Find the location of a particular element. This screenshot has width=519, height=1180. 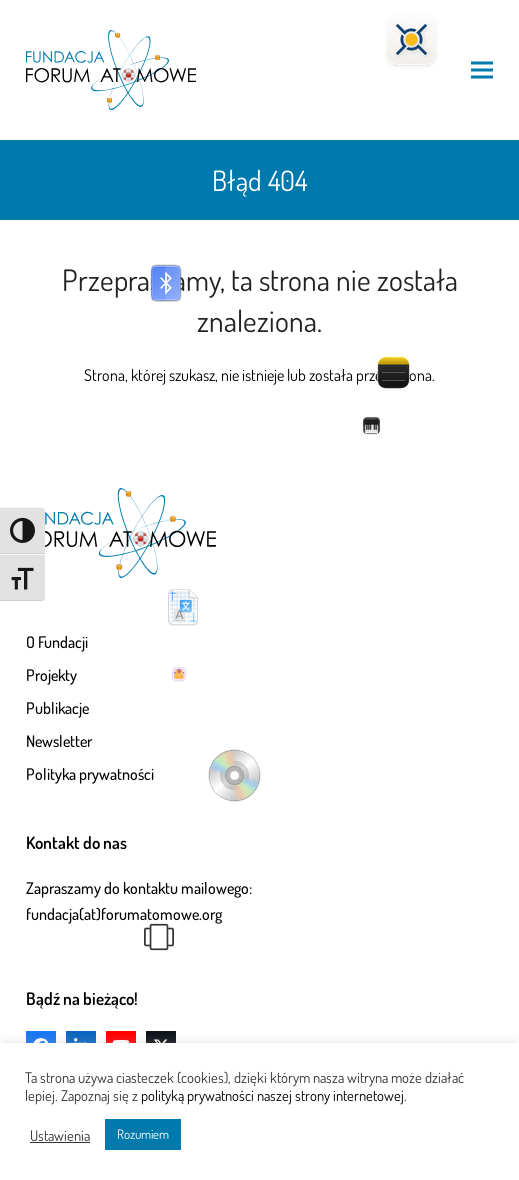

open the cuttlefish icon viewer app is located at coordinates (179, 674).